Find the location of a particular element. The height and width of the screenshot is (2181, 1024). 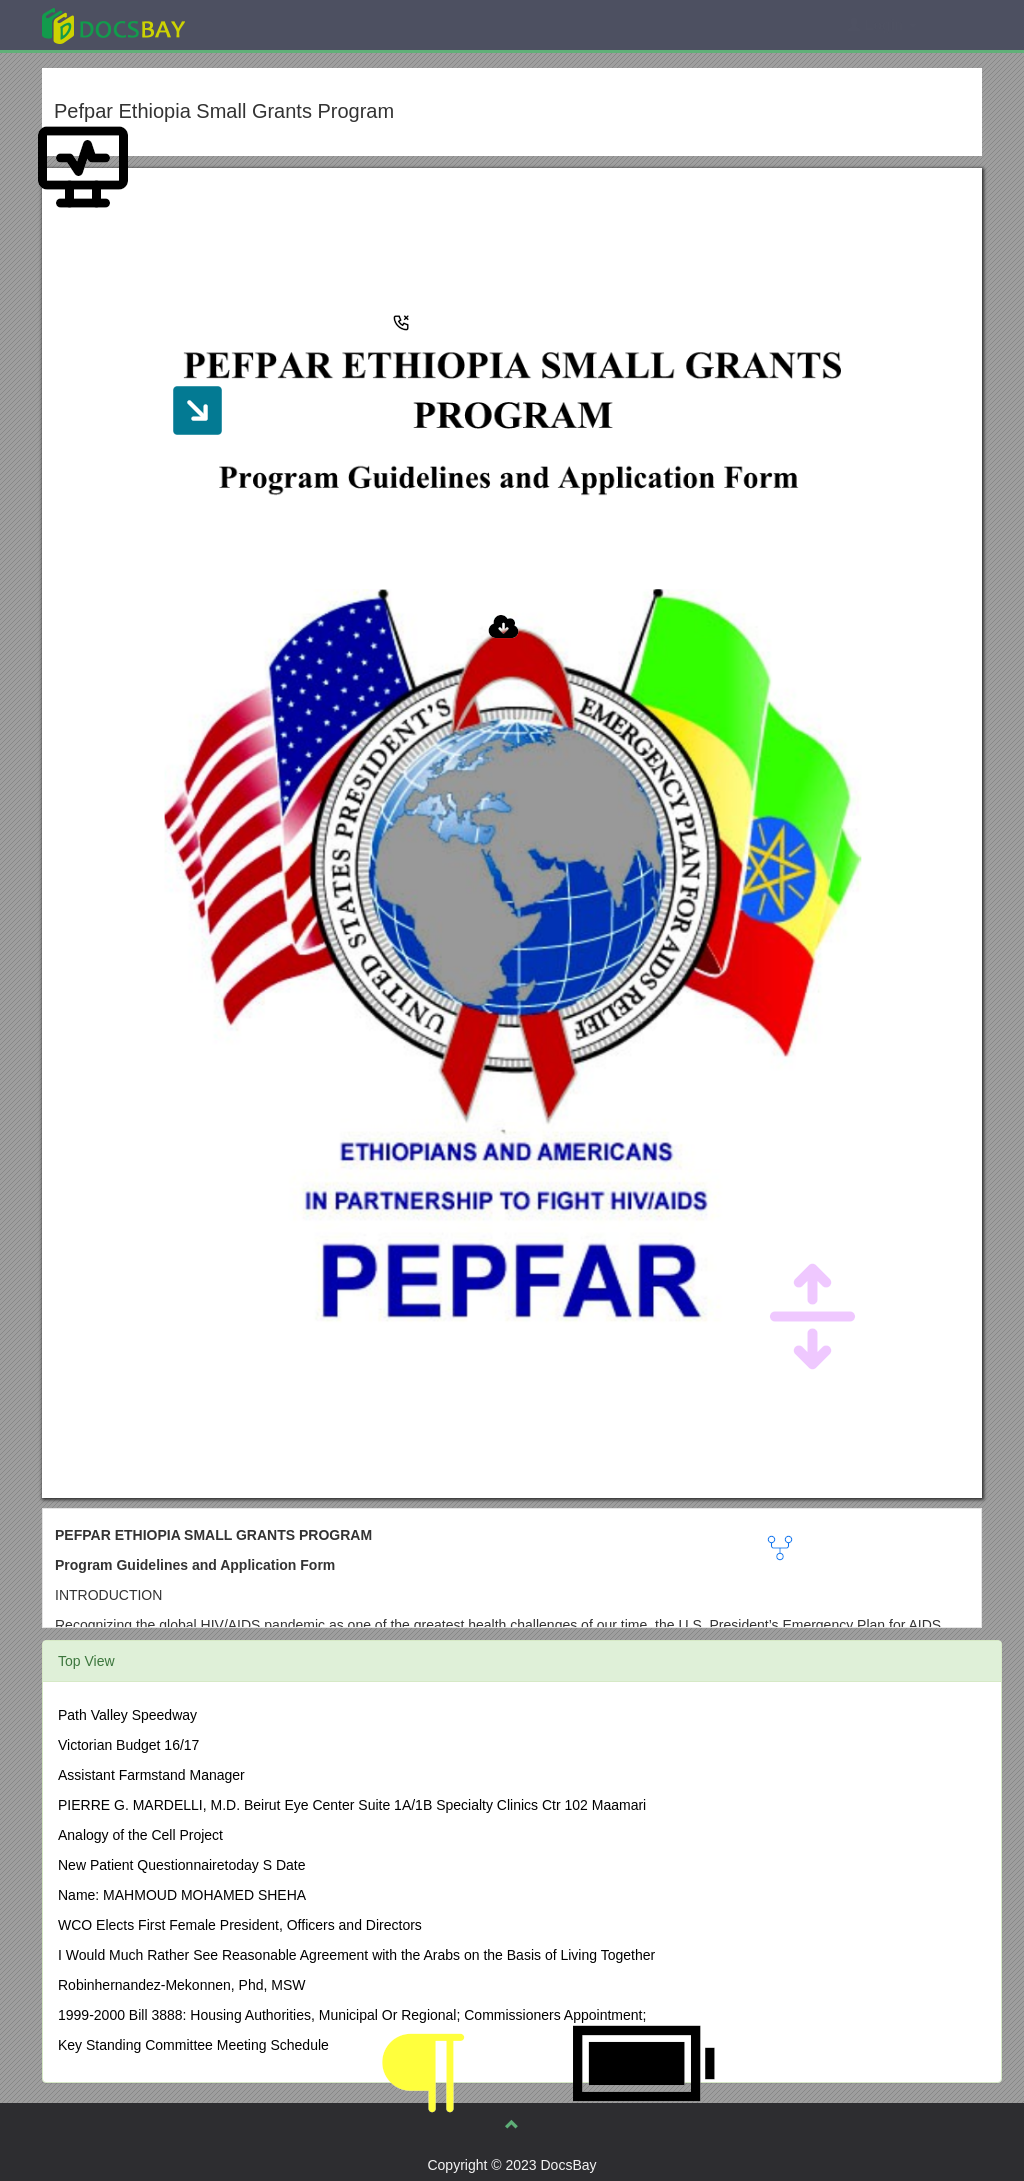

navigate to the bottom-right section is located at coordinates (197, 410).